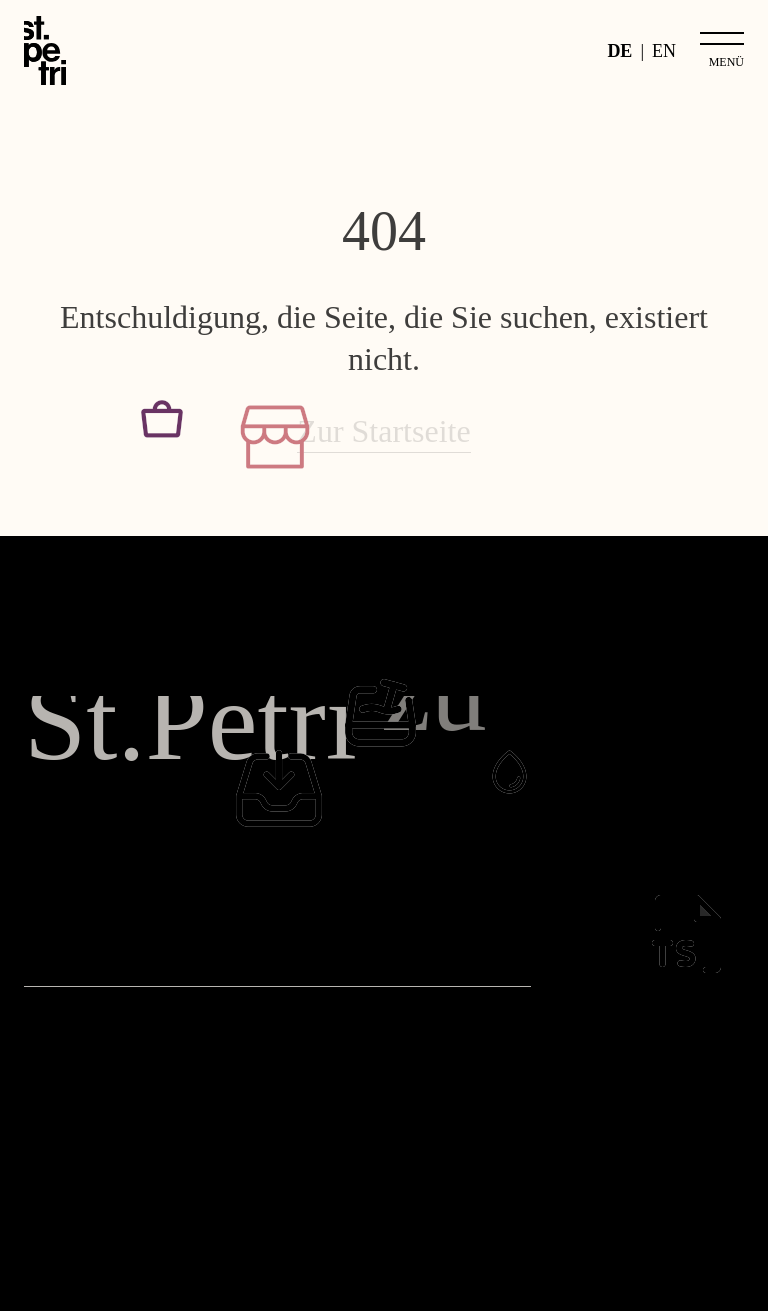 This screenshot has width=768, height=1311. Describe the element at coordinates (509, 773) in the screenshot. I see `adjust water or hydration settings` at that location.